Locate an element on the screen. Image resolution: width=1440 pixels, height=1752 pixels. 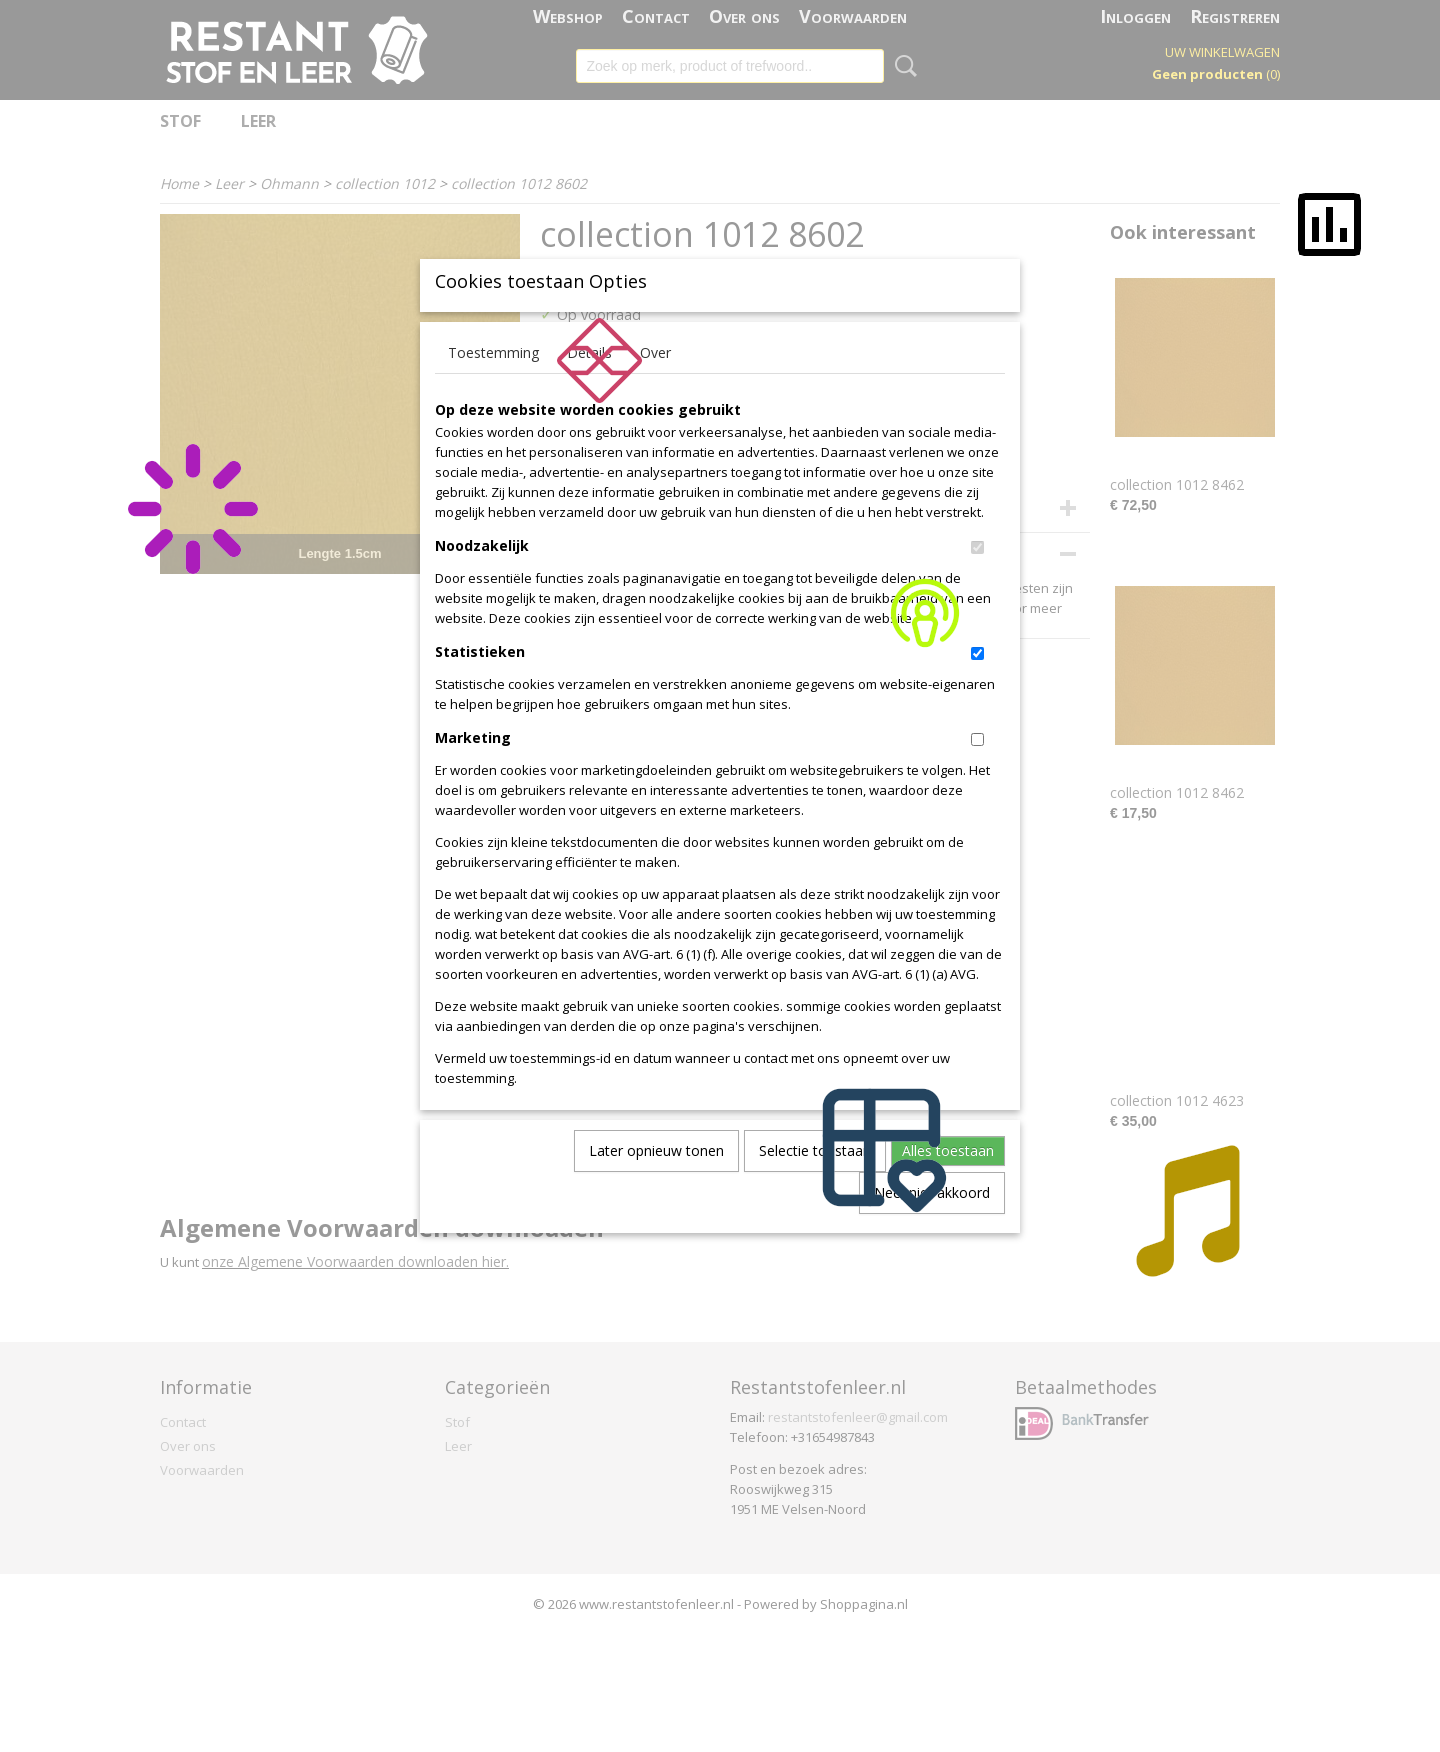
add table to favorites is located at coordinates (881, 1147).